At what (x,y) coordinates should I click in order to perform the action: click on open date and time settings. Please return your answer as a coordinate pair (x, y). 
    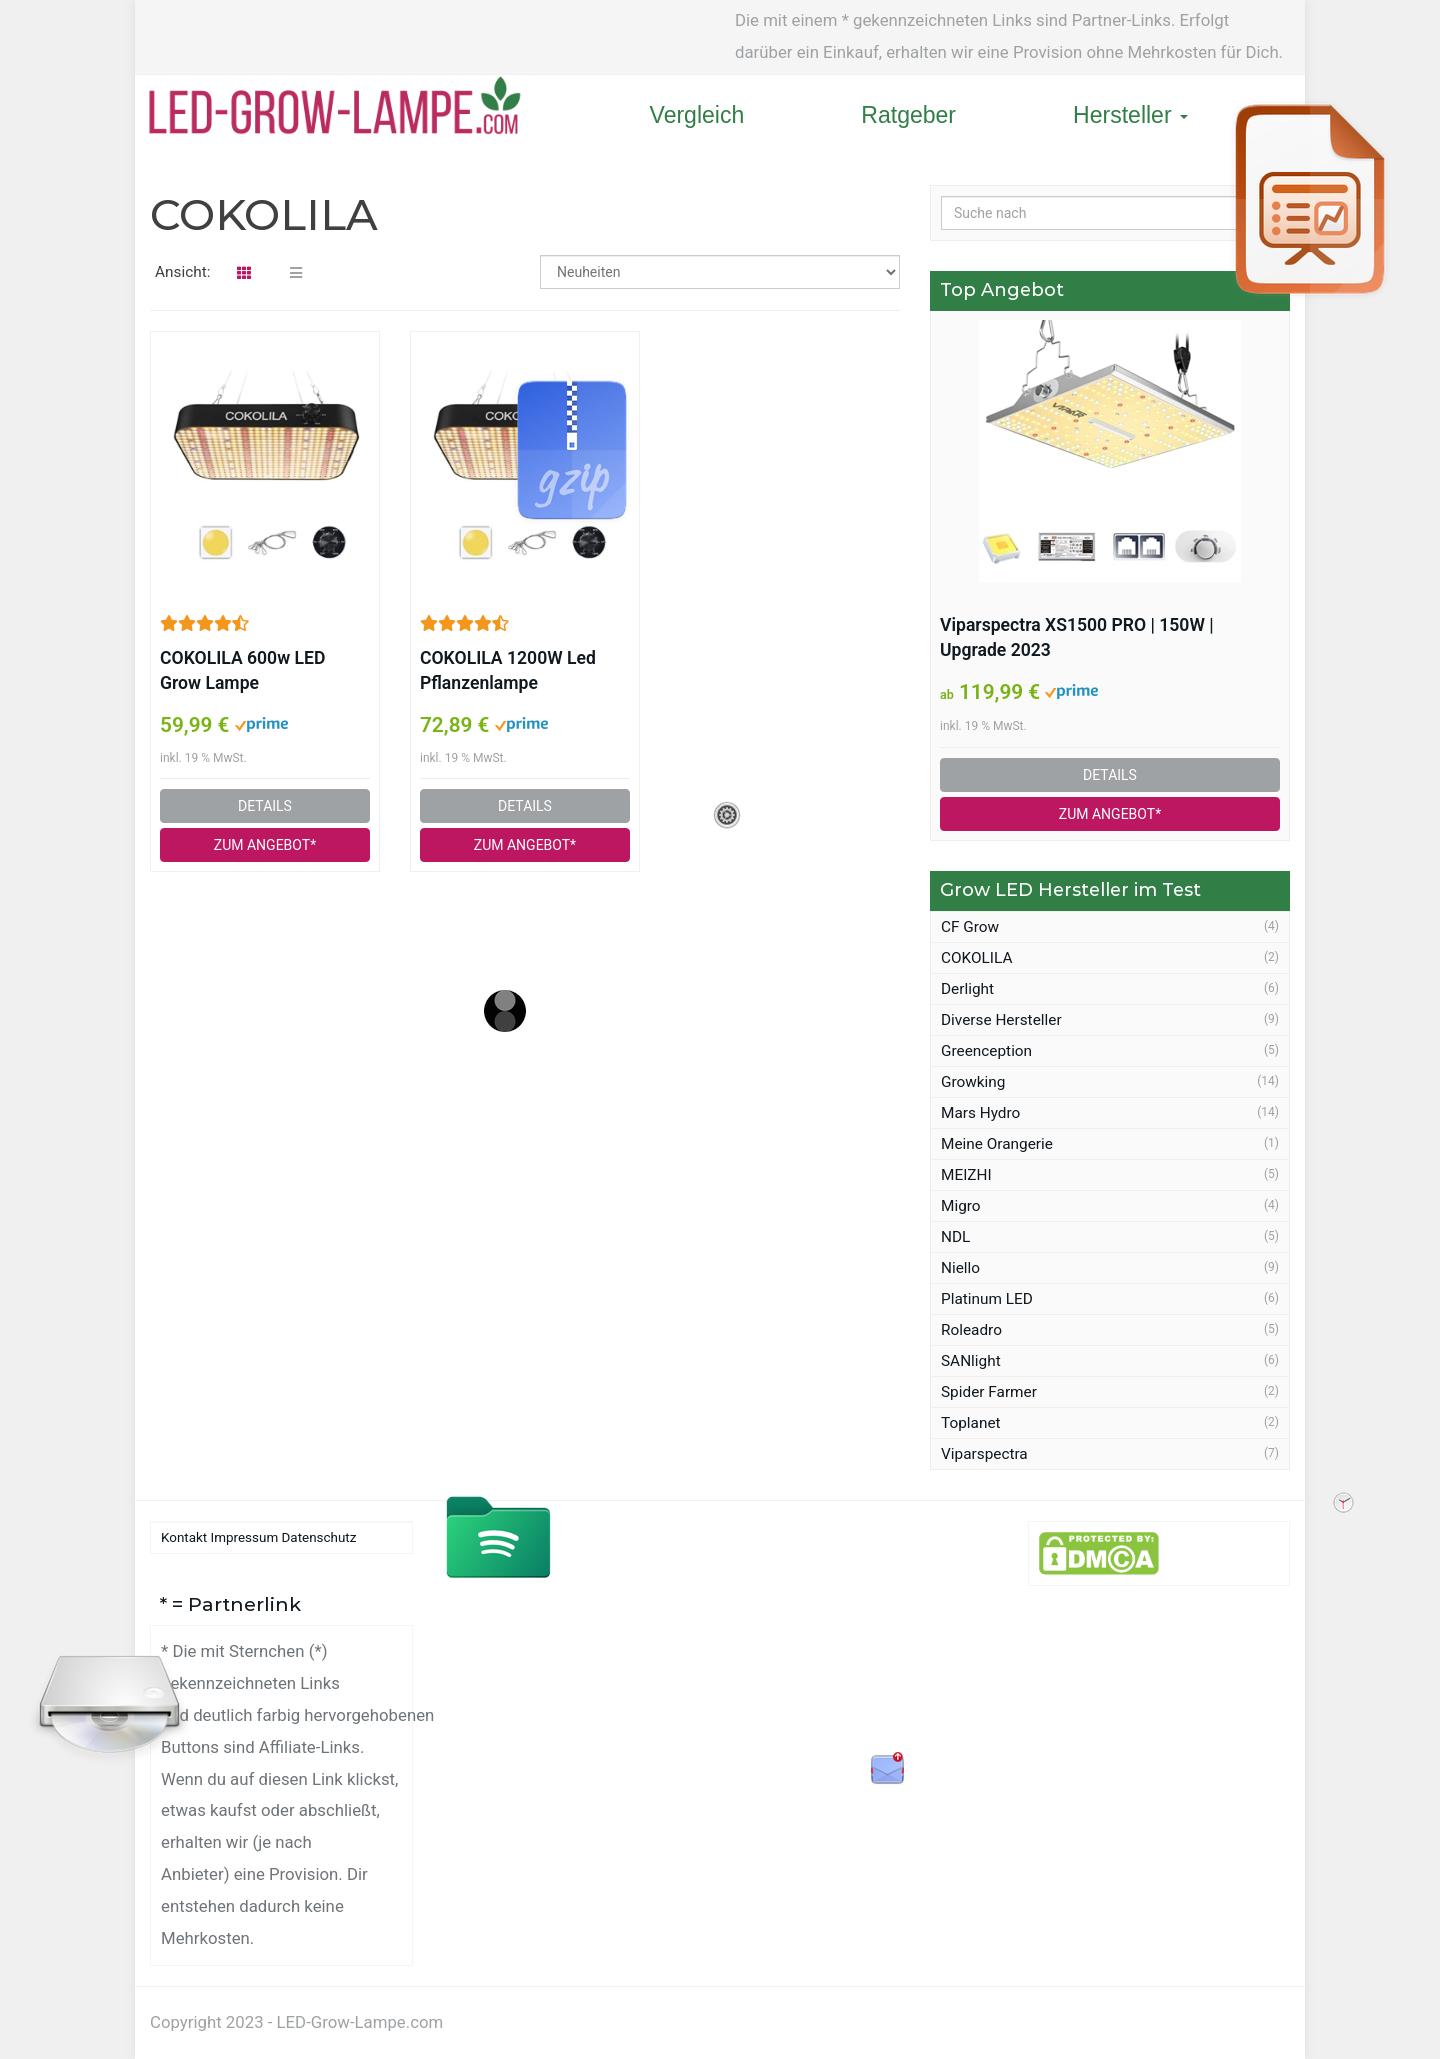
    Looking at the image, I should click on (1343, 1502).